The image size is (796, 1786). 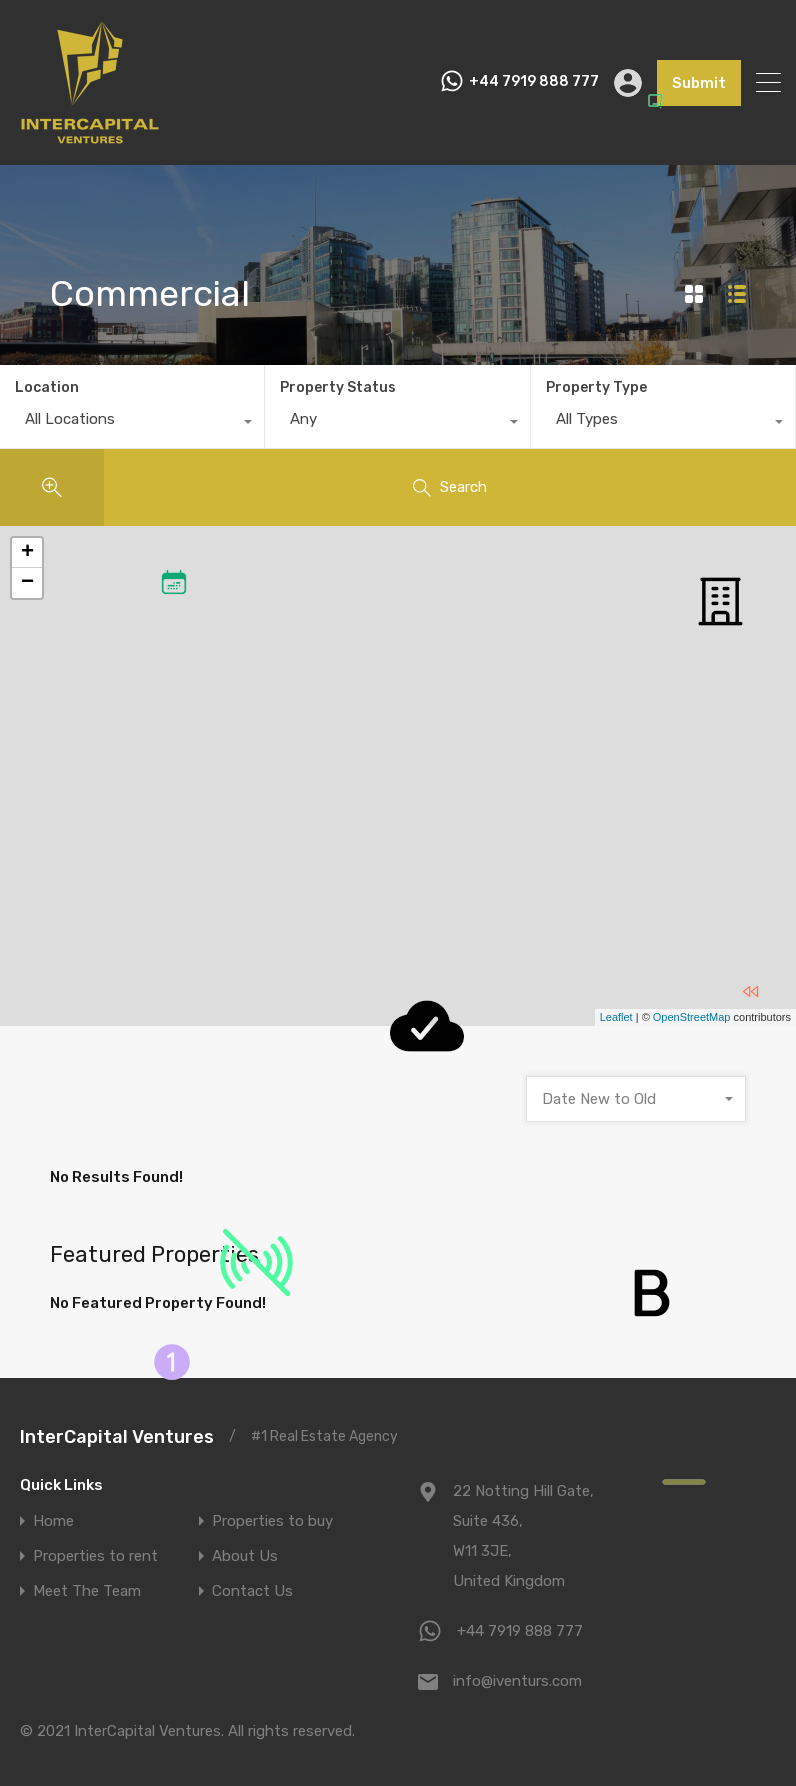 I want to click on select a date range, so click(x=174, y=582).